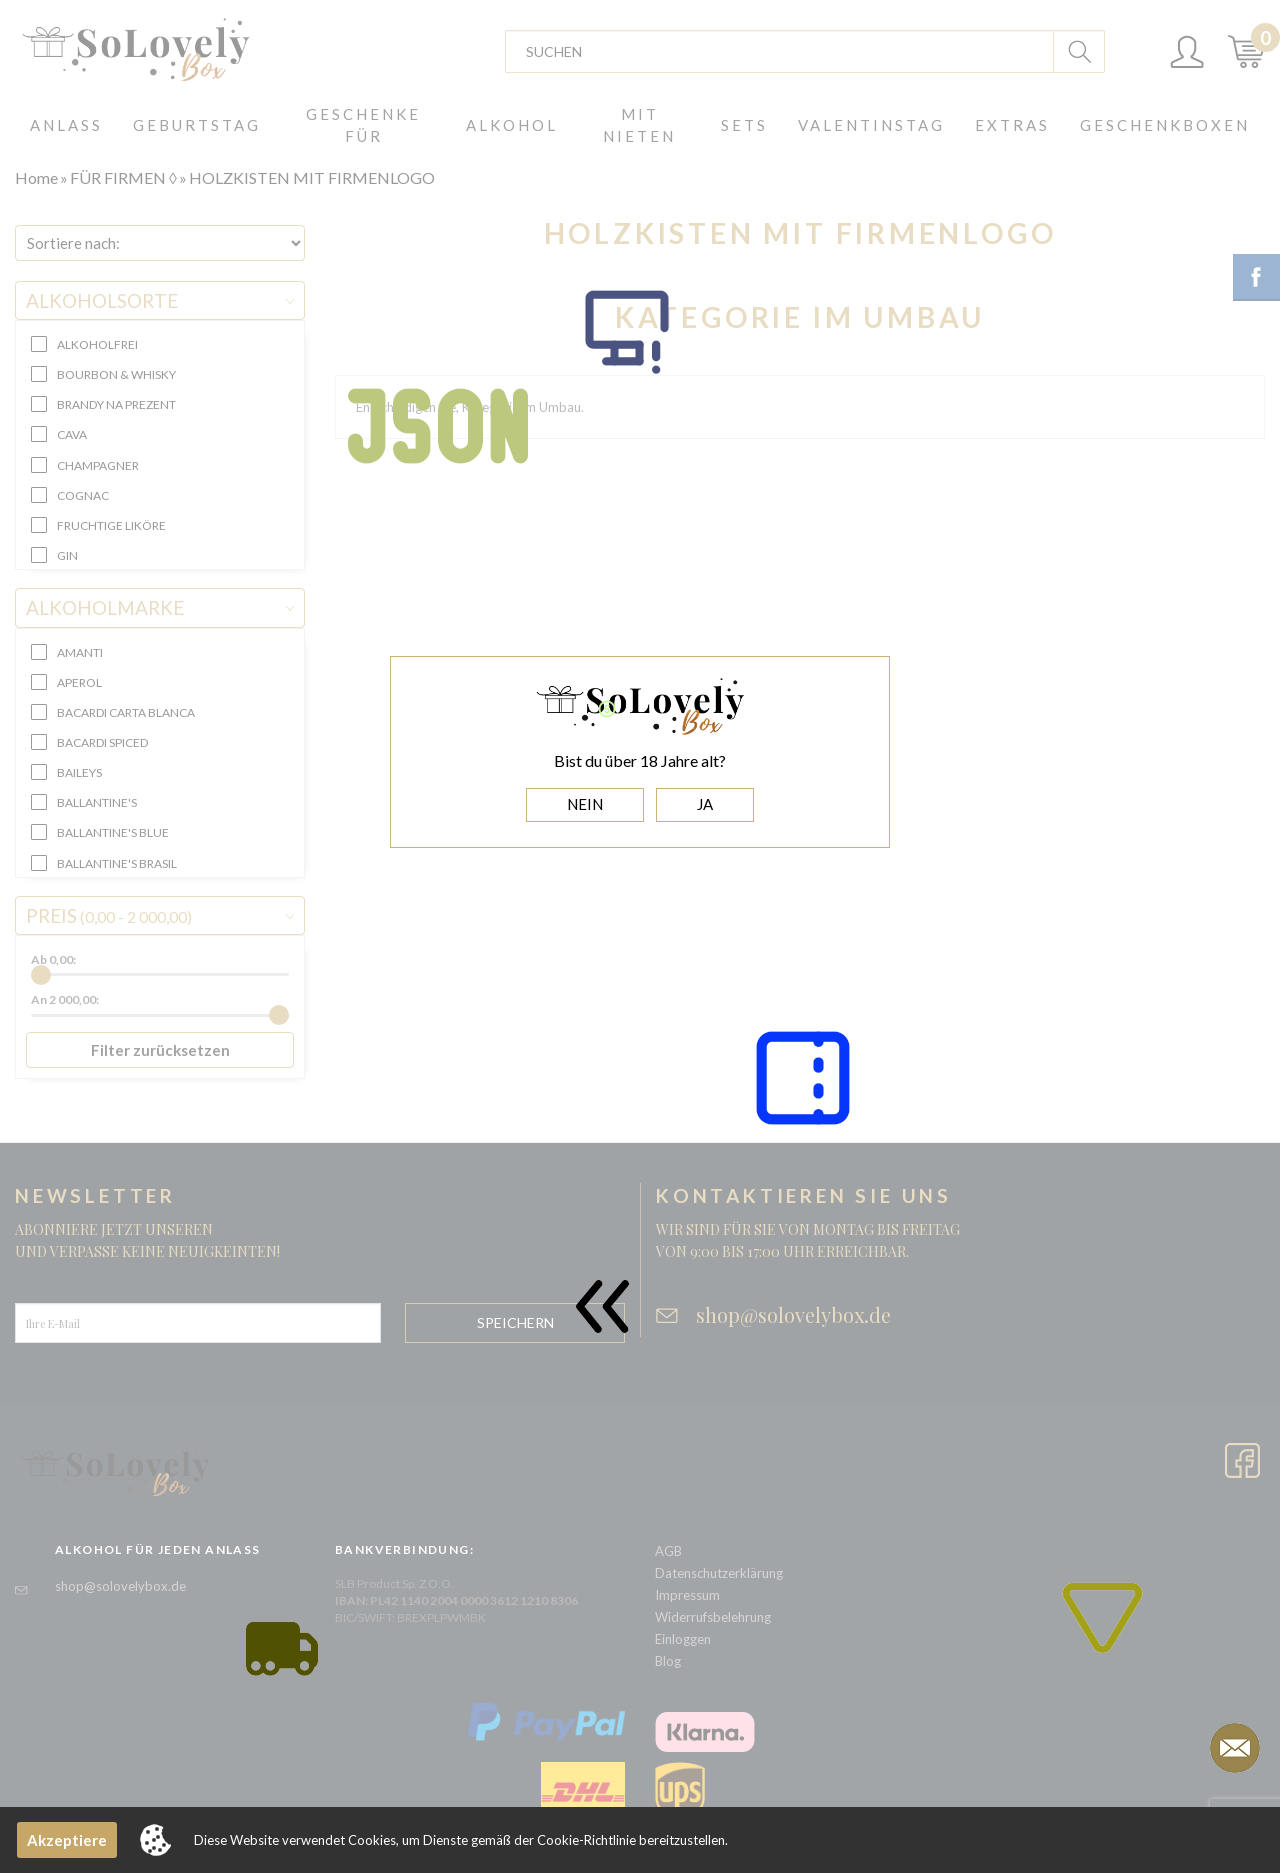 The height and width of the screenshot is (1873, 1280). I want to click on track your delivery or shipment, so click(282, 1647).